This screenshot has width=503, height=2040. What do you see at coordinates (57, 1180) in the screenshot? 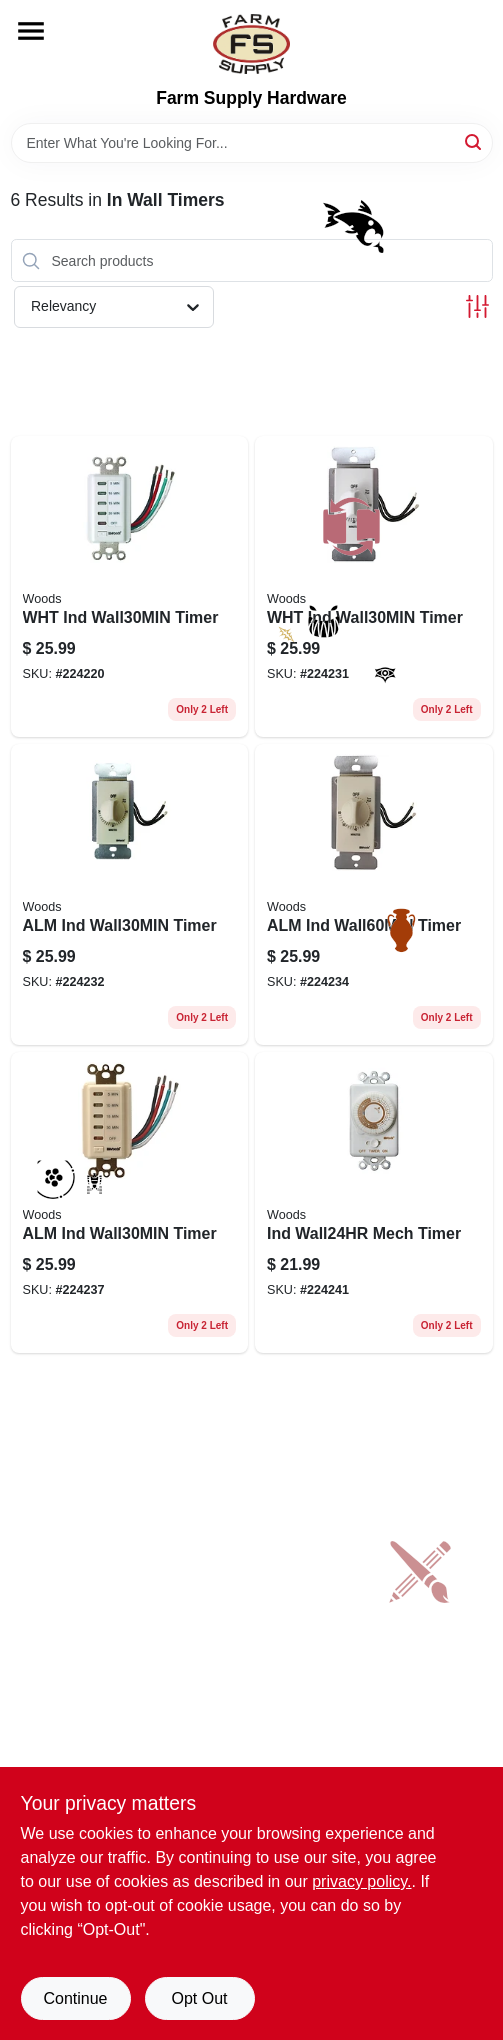
I see `access atomic or molecular simulation settings` at bounding box center [57, 1180].